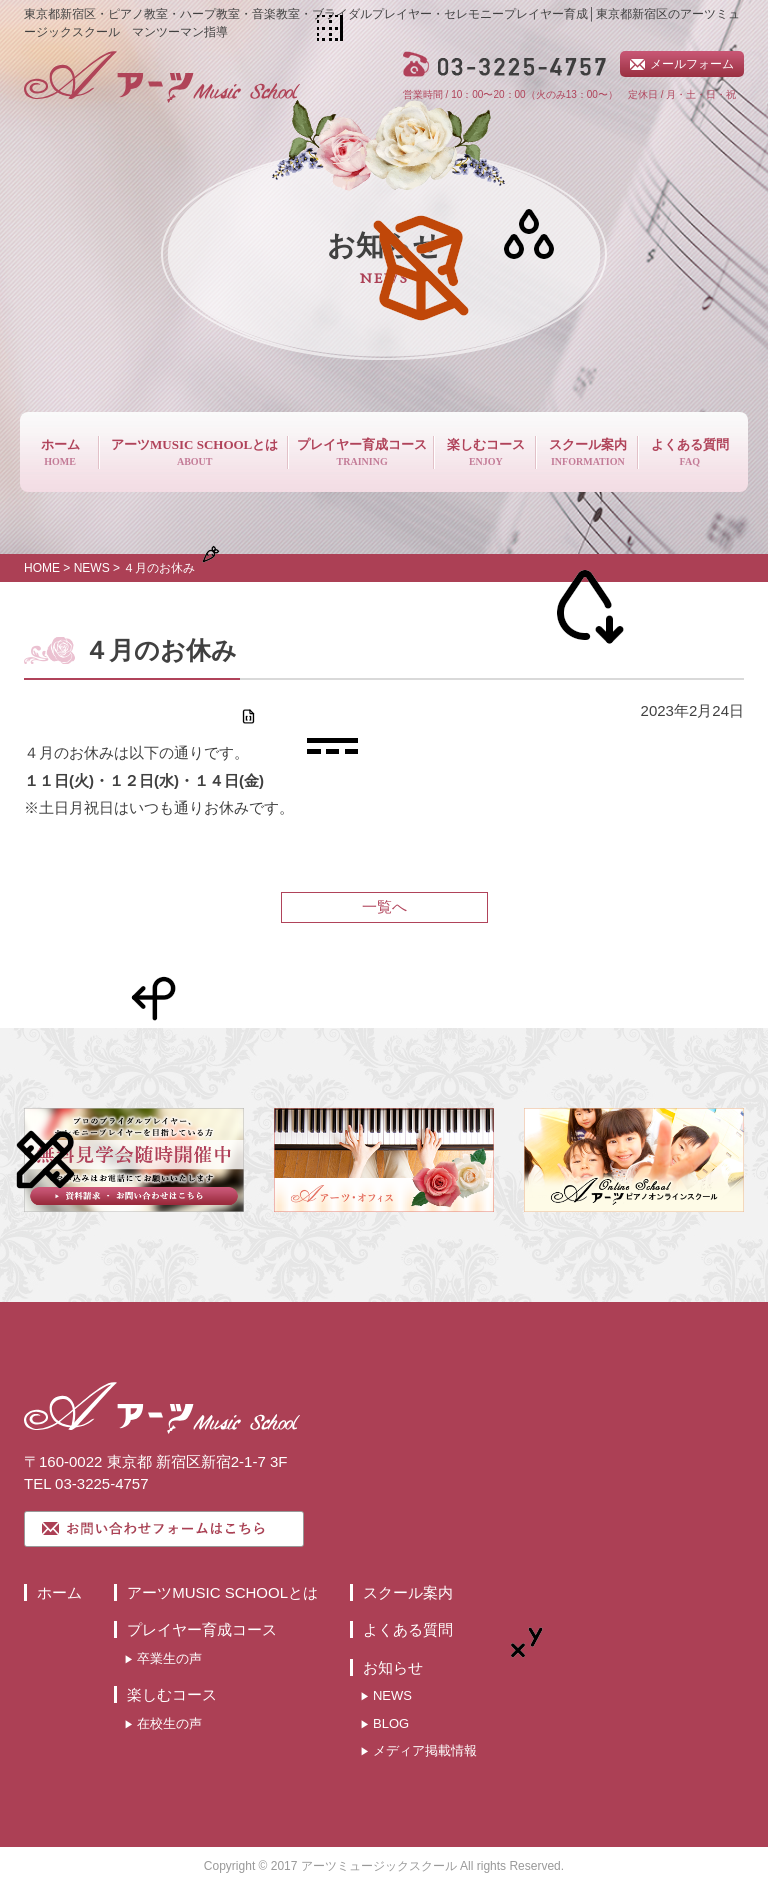 The width and height of the screenshot is (768, 1885). Describe the element at coordinates (334, 746) in the screenshot. I see `hardware power input or connector port` at that location.